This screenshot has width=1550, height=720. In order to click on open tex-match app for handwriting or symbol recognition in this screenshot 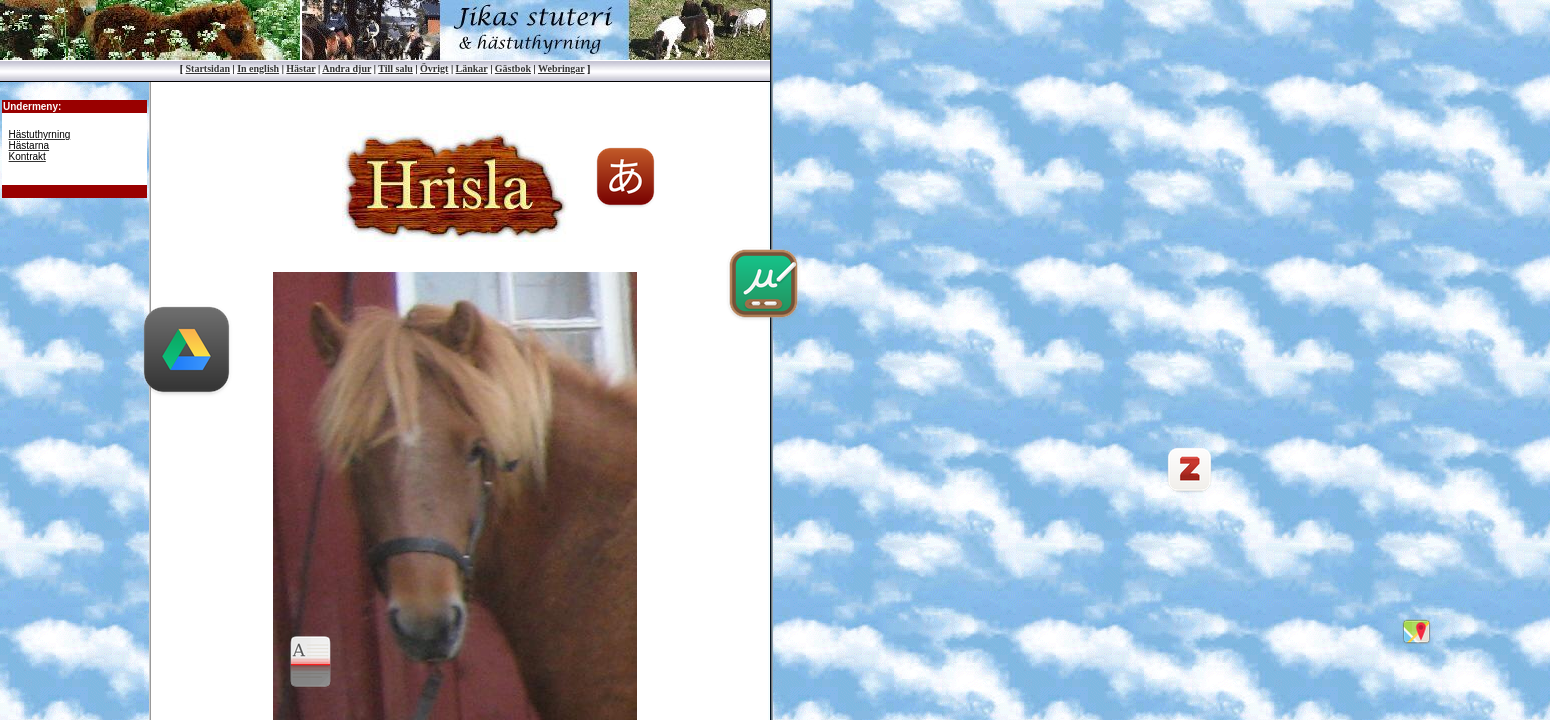, I will do `click(763, 283)`.